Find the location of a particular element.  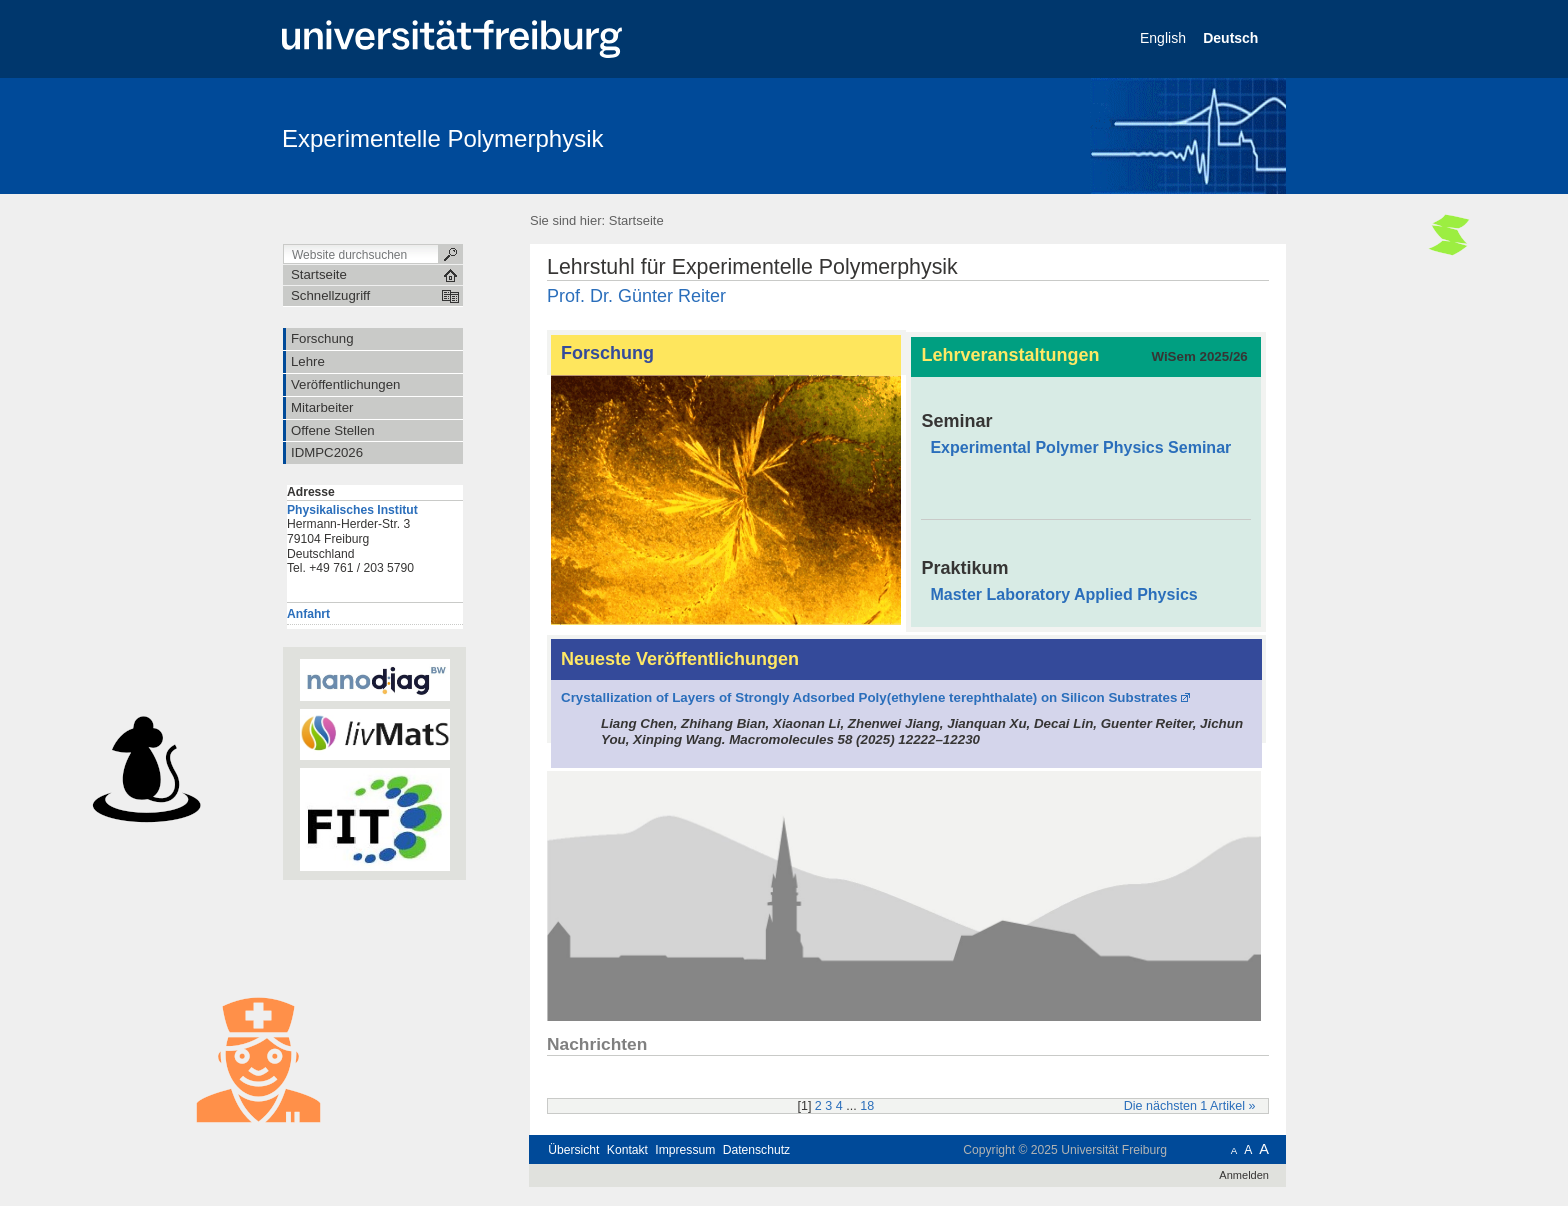

view document or note is located at coordinates (1449, 235).